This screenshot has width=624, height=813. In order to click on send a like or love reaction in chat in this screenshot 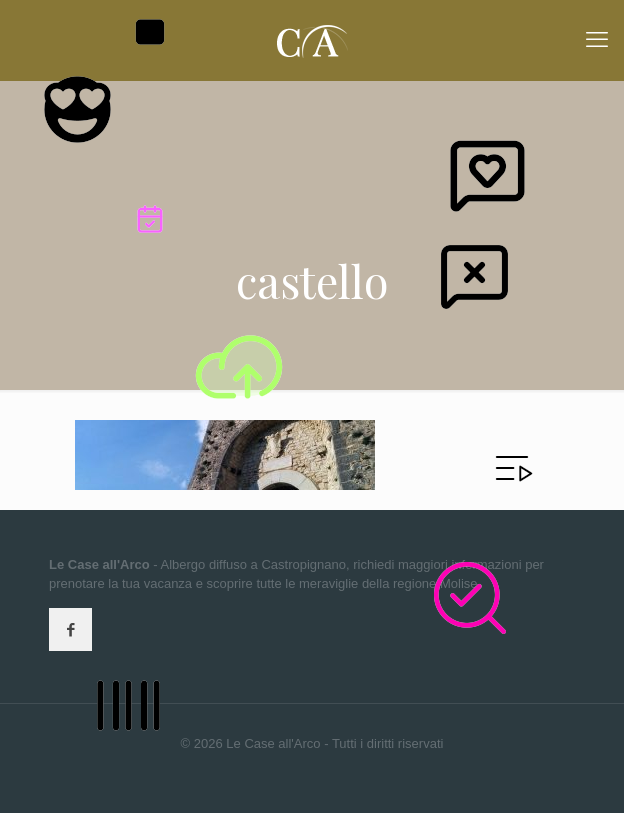, I will do `click(487, 174)`.